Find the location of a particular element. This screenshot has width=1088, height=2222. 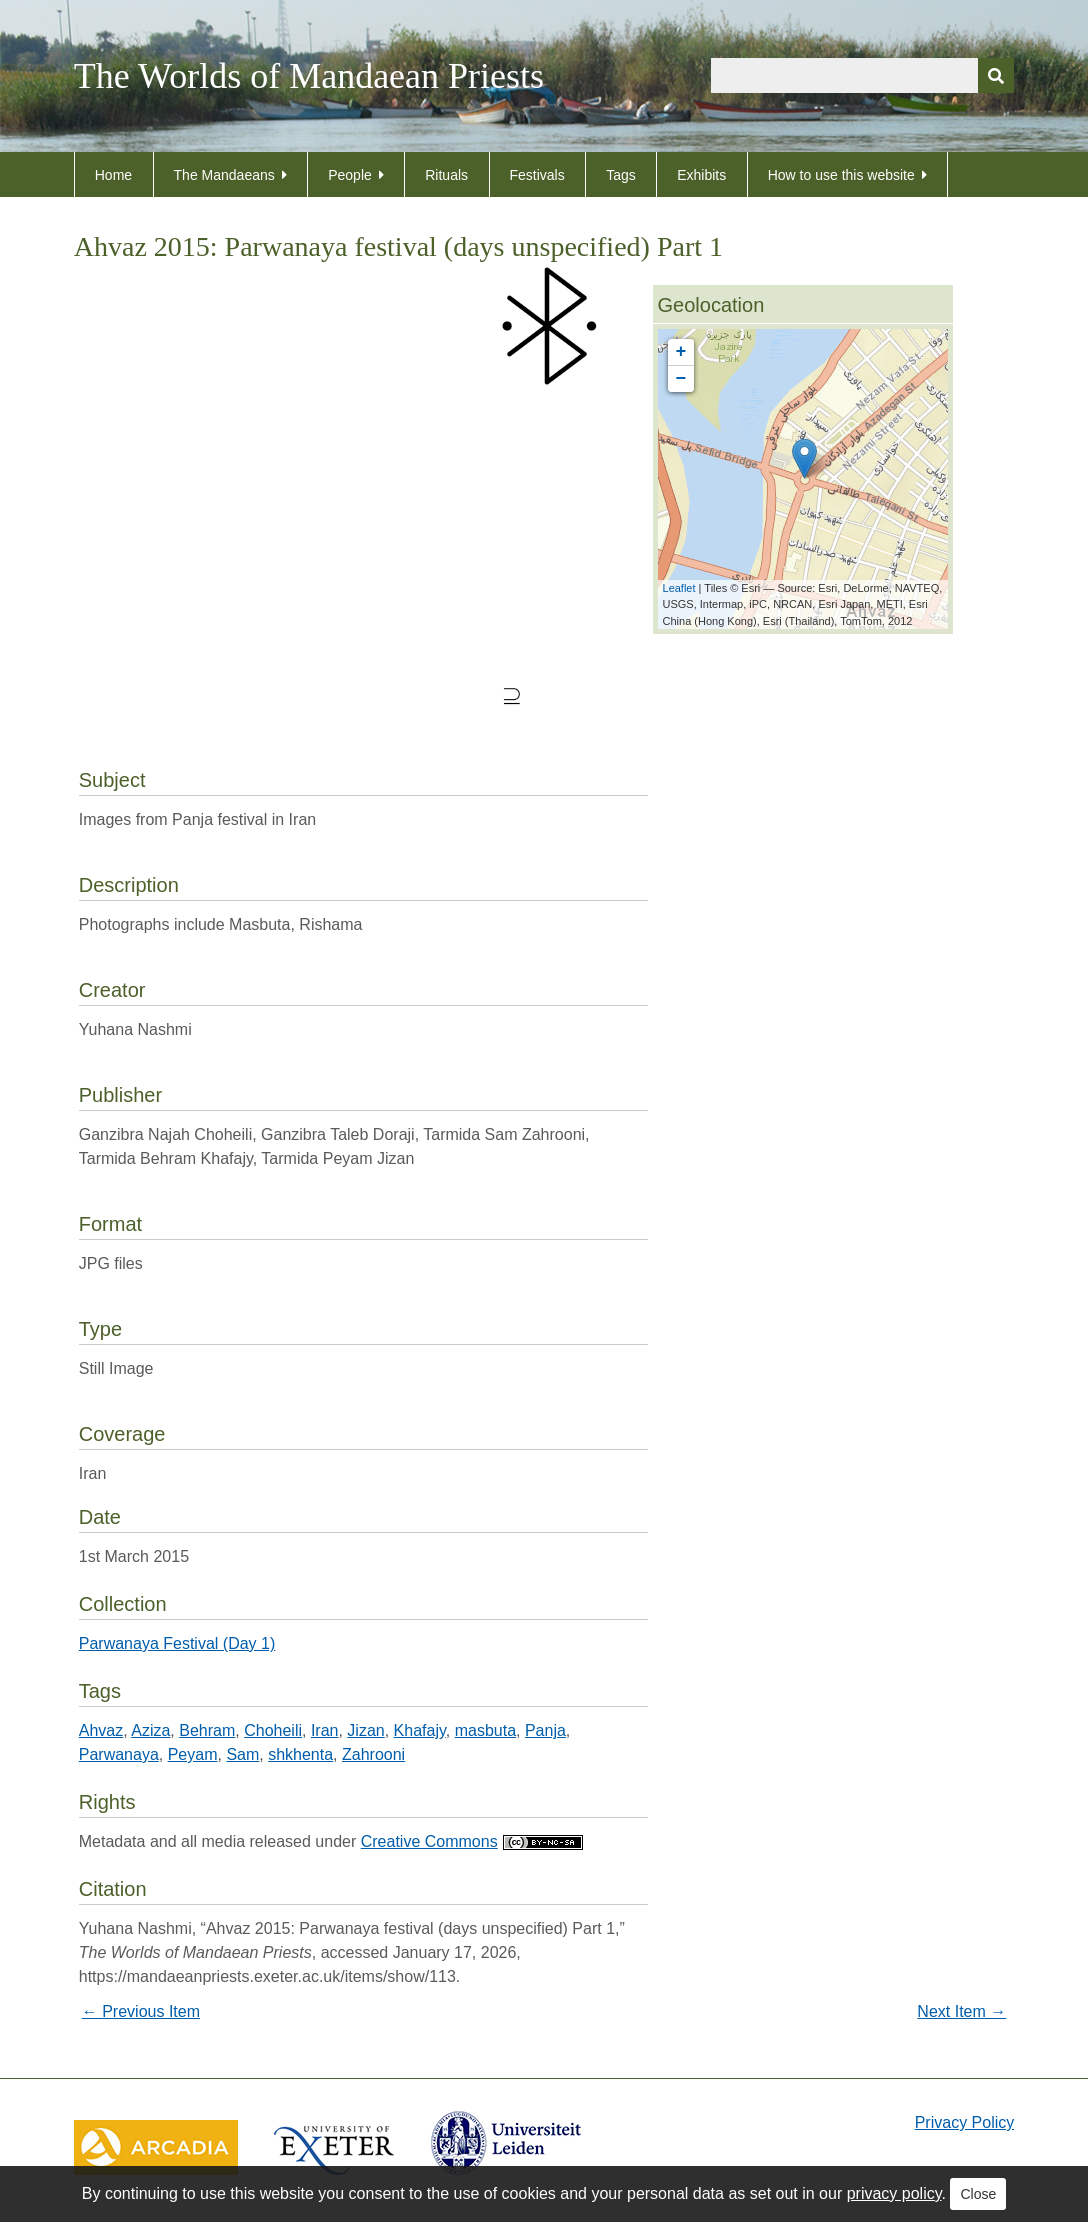

indicates an active bluetooth connection is located at coordinates (547, 326).